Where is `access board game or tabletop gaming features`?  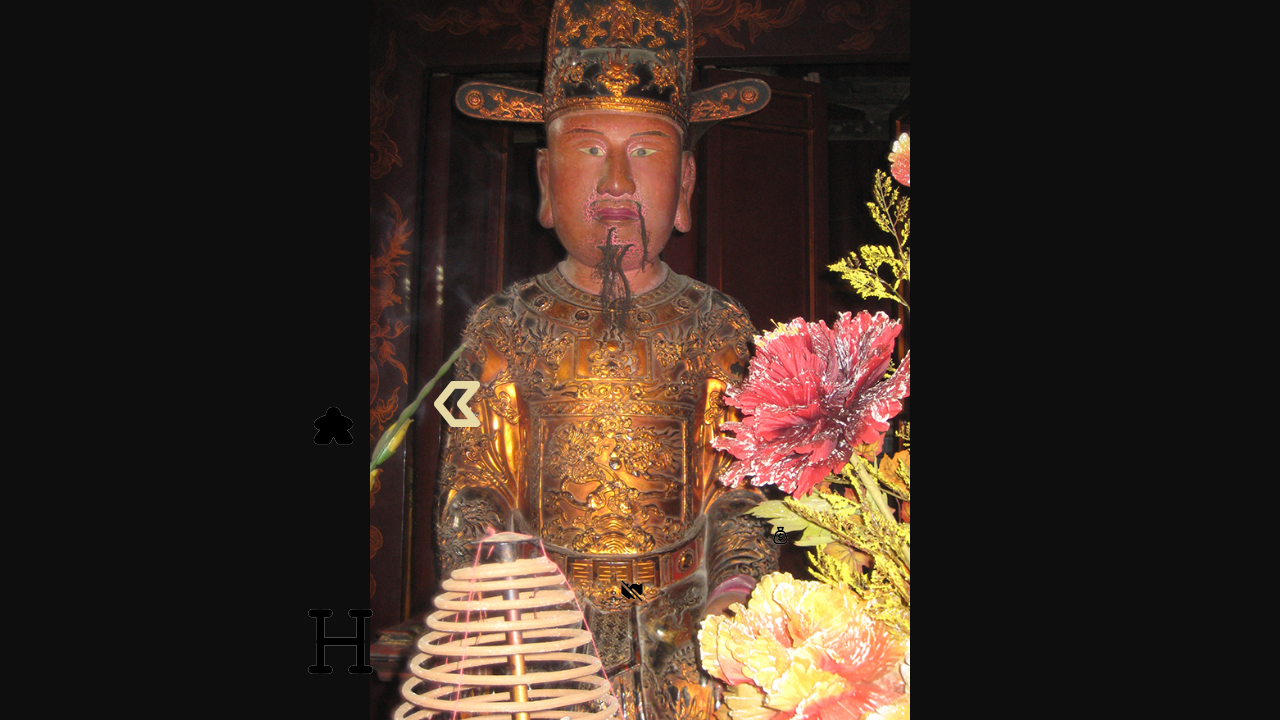 access board game or tabletop gaming features is located at coordinates (333, 426).